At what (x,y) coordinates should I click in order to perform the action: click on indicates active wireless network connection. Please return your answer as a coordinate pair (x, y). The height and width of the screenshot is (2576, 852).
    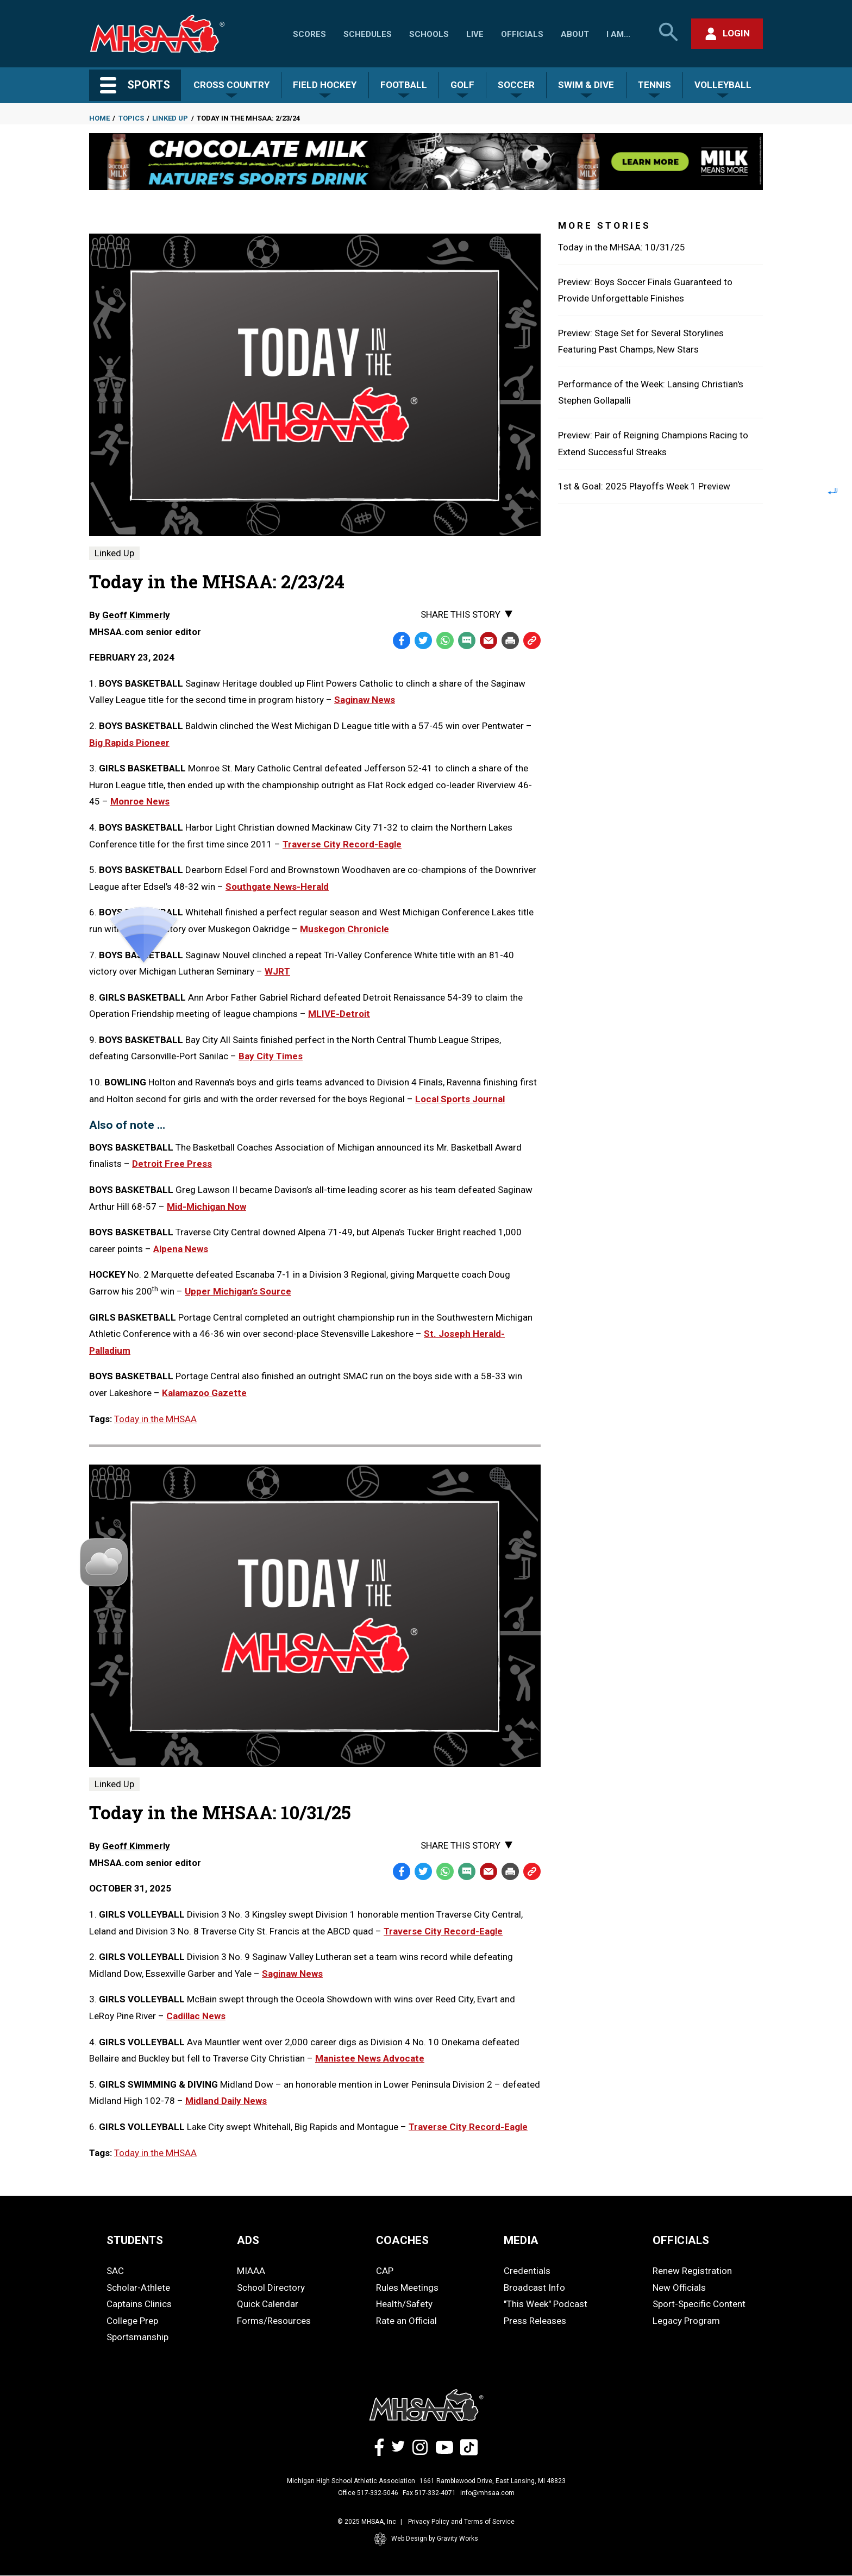
    Looking at the image, I should click on (143, 934).